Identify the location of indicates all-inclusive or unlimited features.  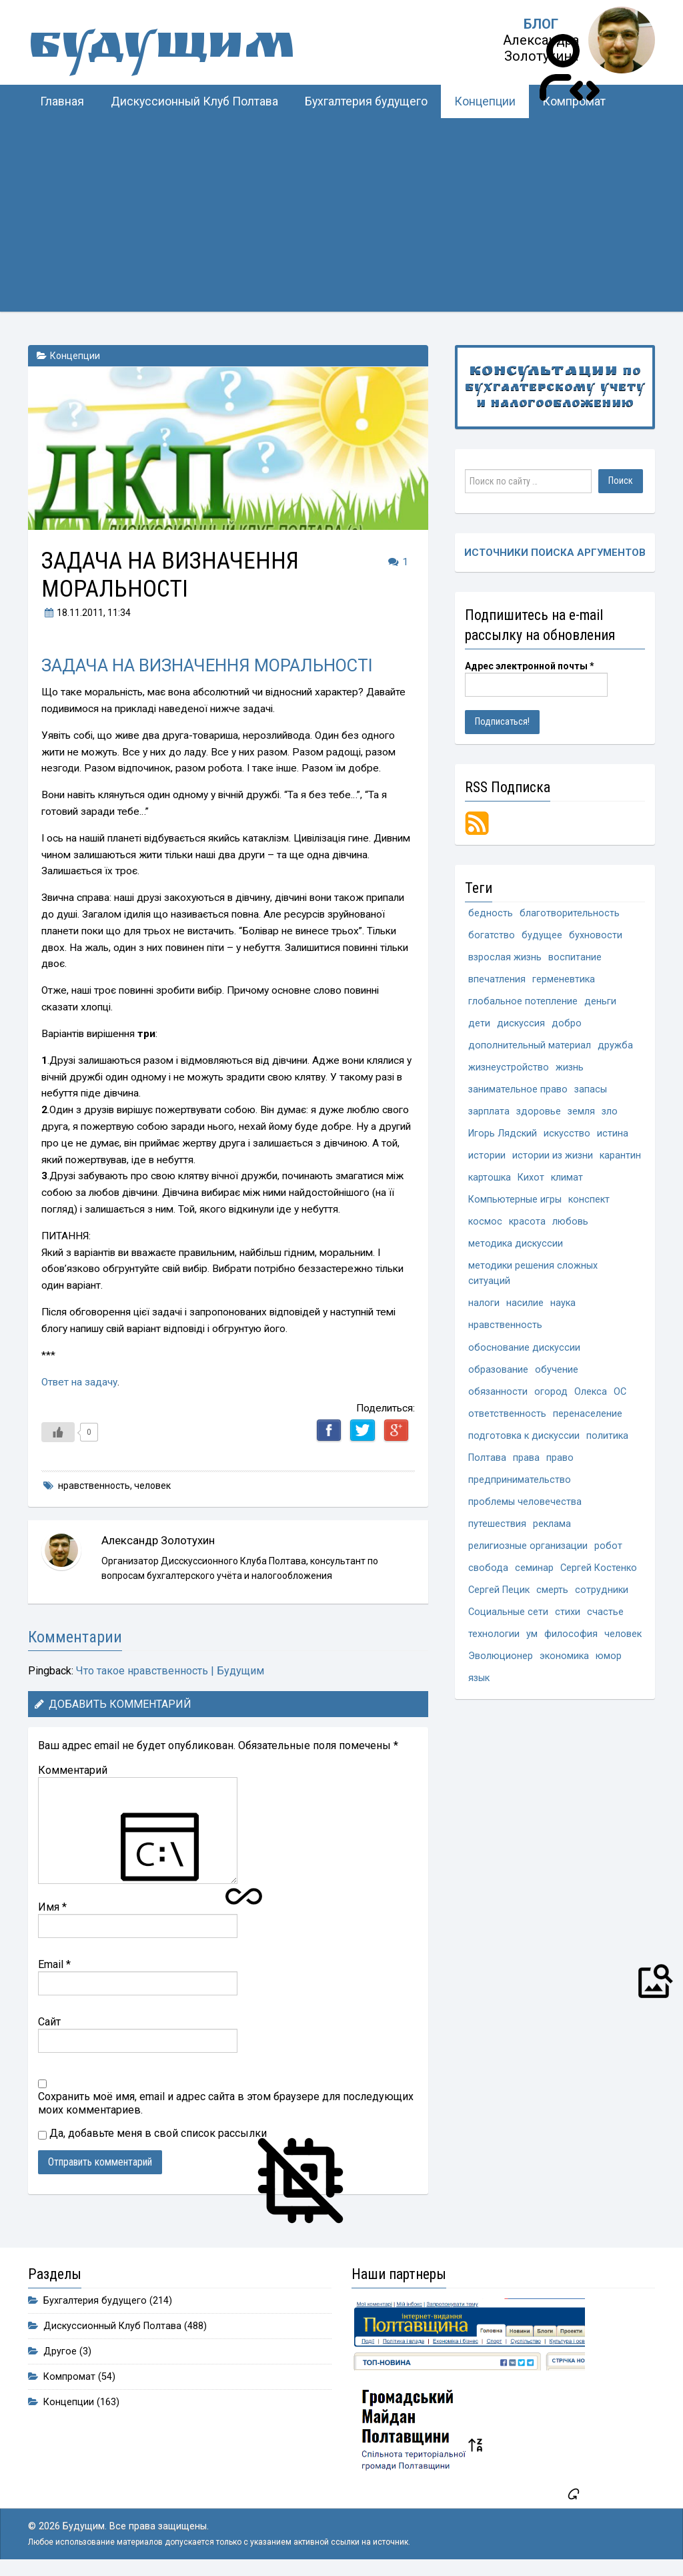
(243, 1896).